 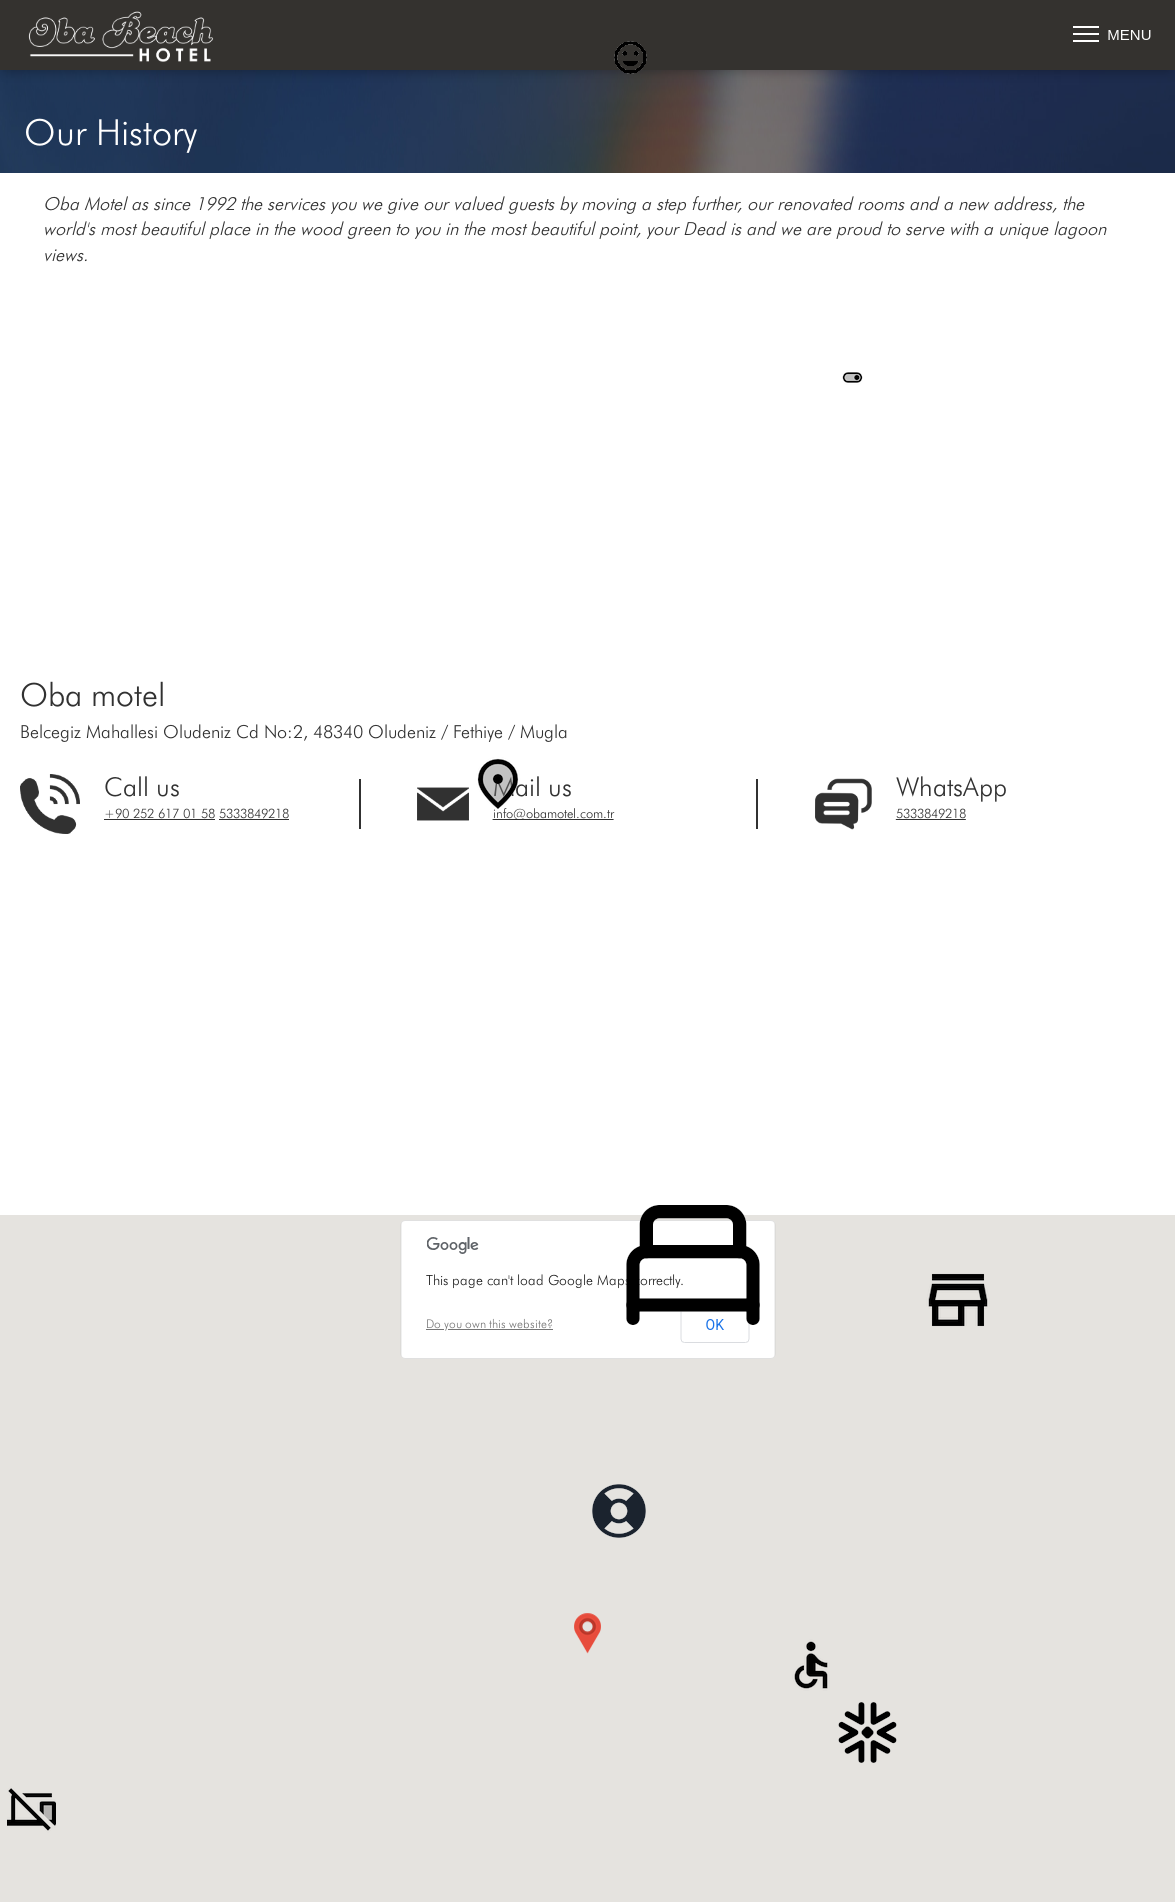 I want to click on toggle switch in the on/enabled state, so click(x=852, y=377).